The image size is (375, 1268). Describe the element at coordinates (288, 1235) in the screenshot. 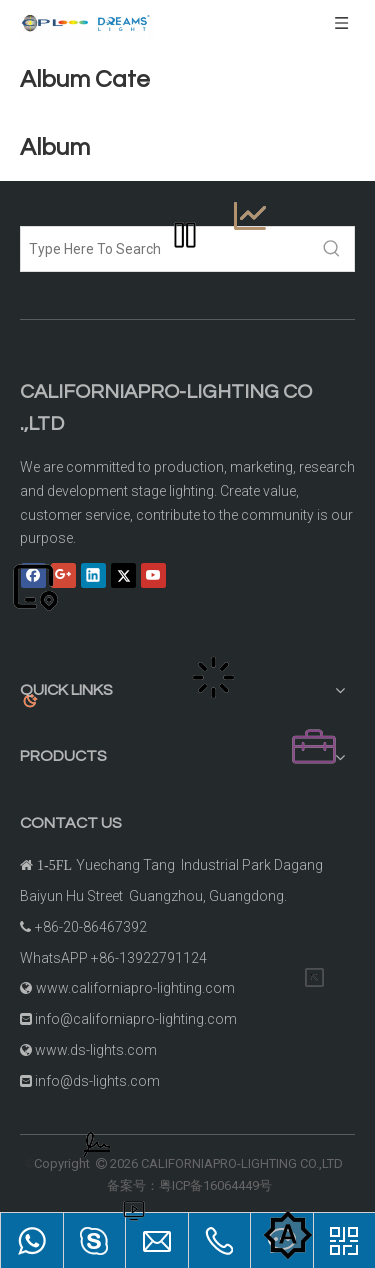

I see `enable automatic brightness adjustment` at that location.